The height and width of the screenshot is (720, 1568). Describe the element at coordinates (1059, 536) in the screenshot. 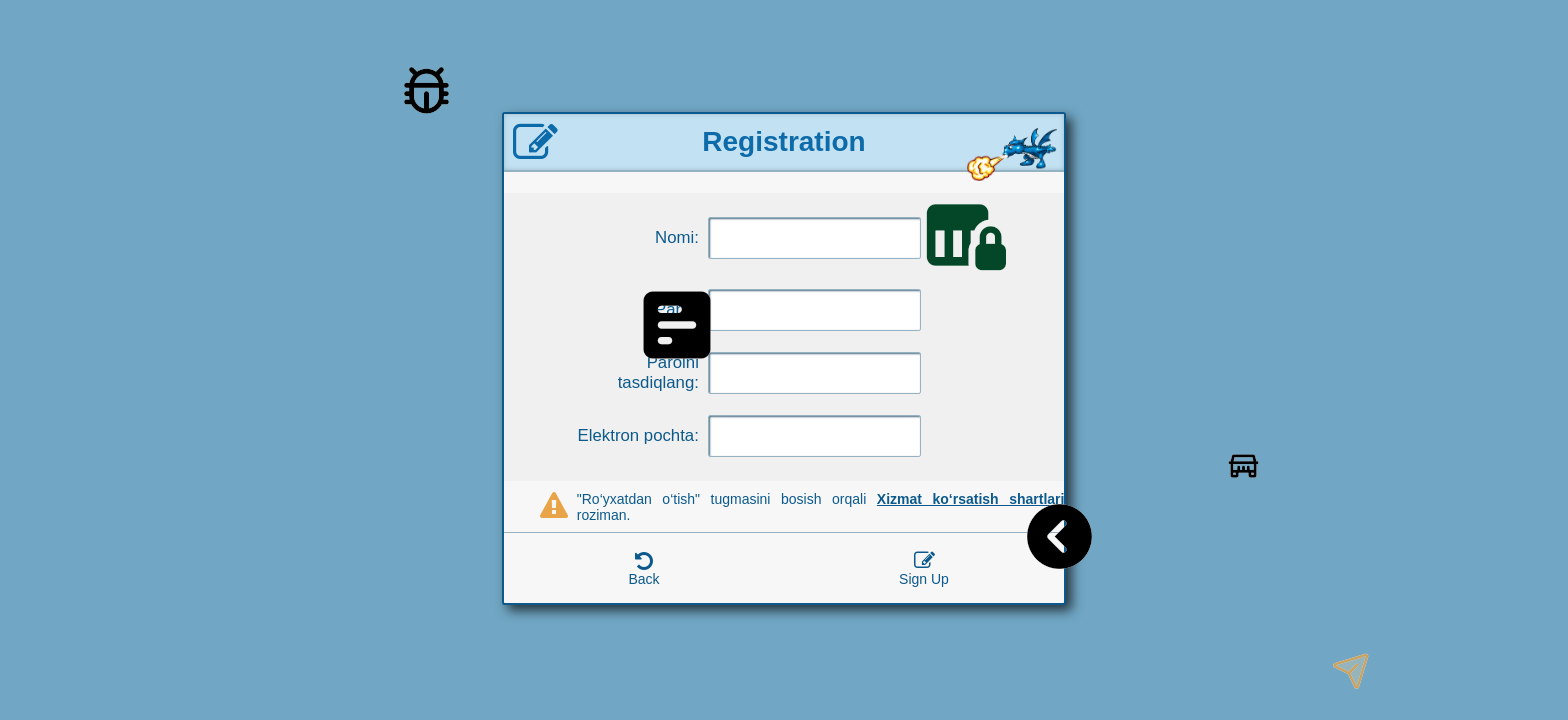

I see `go back to the previous screen` at that location.